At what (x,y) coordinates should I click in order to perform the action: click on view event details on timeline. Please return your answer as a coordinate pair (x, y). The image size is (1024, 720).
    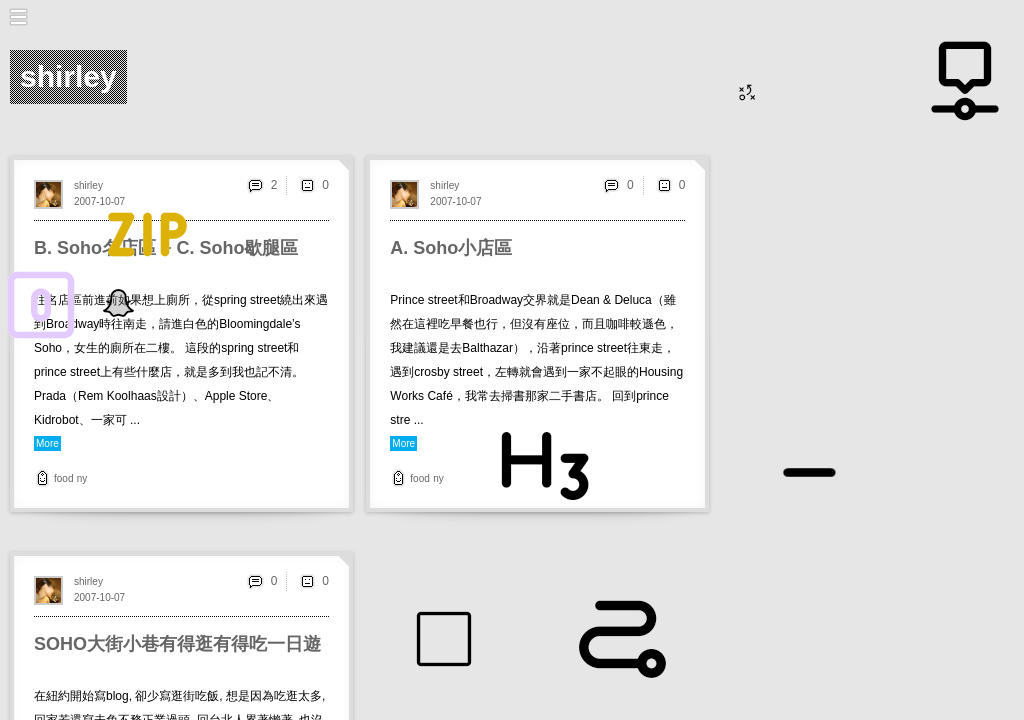
    Looking at the image, I should click on (965, 79).